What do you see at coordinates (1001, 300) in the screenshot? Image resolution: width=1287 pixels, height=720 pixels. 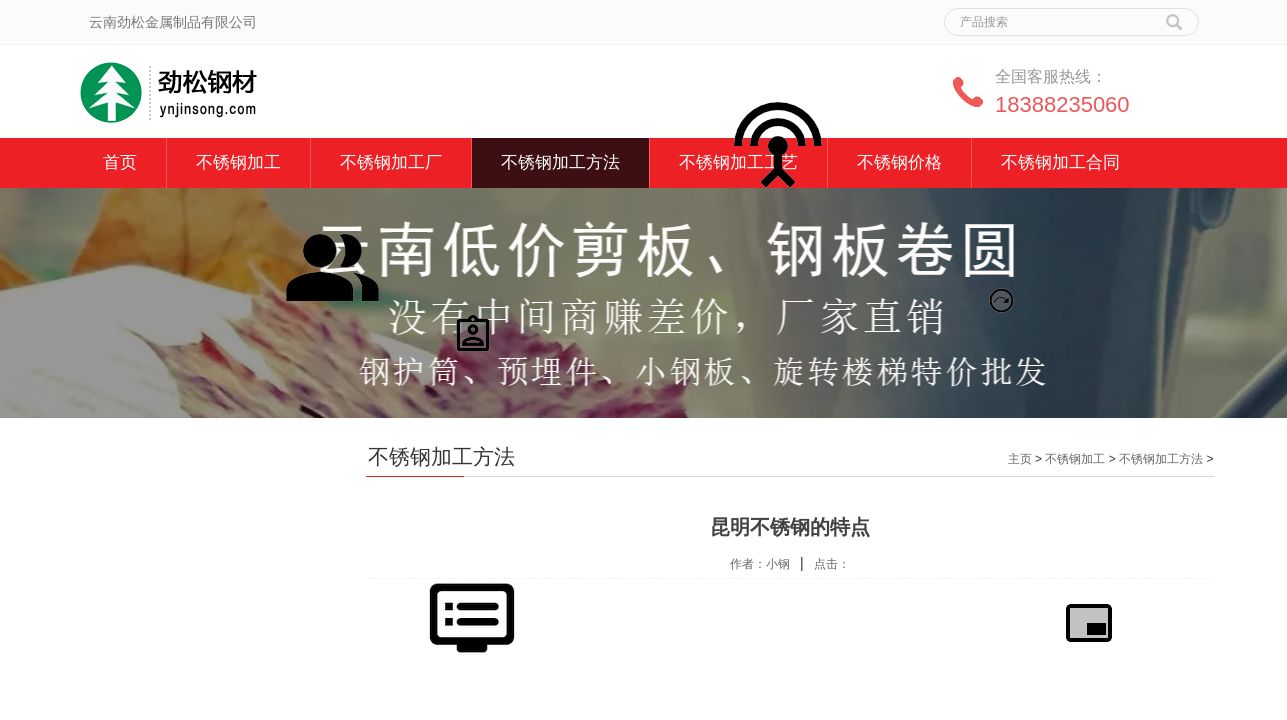 I see `skip to the next scheduled item or plan` at bounding box center [1001, 300].